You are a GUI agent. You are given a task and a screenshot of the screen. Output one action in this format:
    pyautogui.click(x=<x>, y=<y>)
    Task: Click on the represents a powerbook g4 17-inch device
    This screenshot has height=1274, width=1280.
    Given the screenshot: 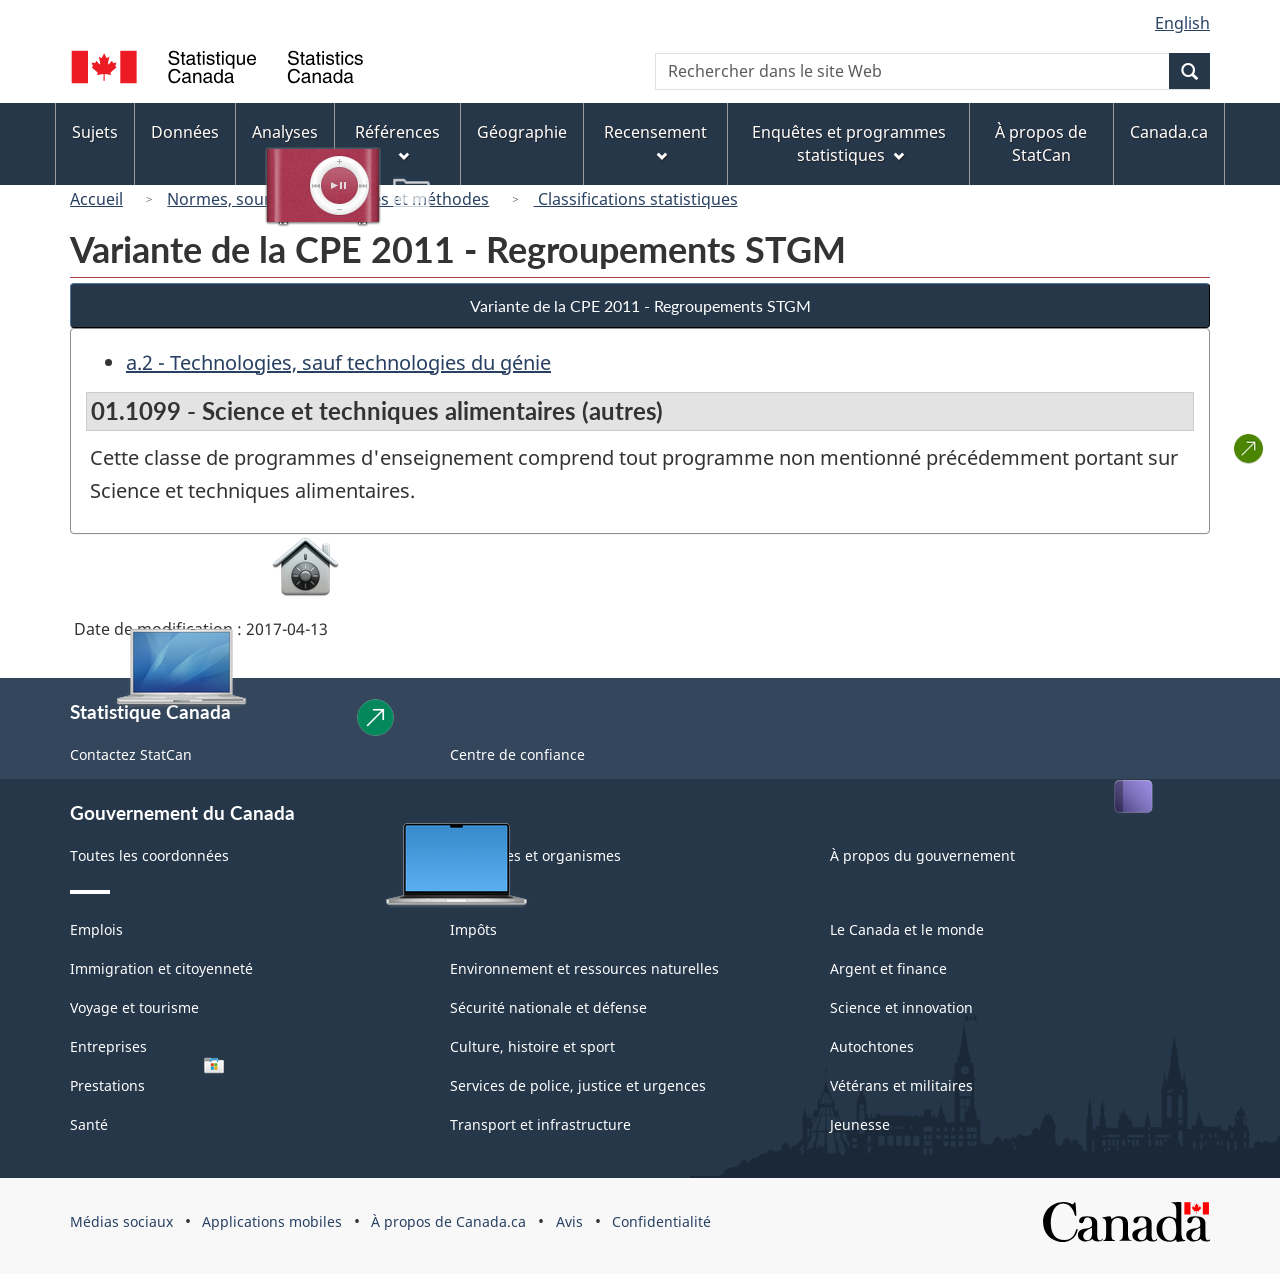 What is the action you would take?
    pyautogui.click(x=181, y=665)
    